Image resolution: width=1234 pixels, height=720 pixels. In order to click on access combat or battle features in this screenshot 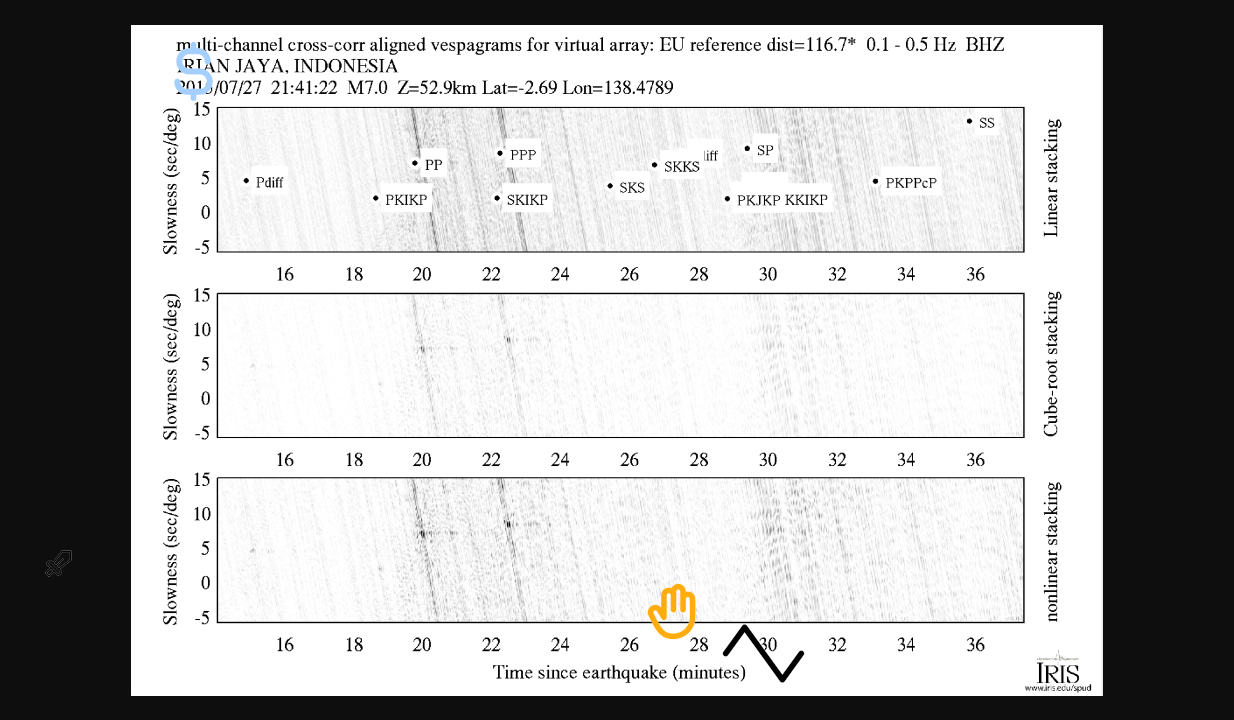, I will do `click(59, 563)`.